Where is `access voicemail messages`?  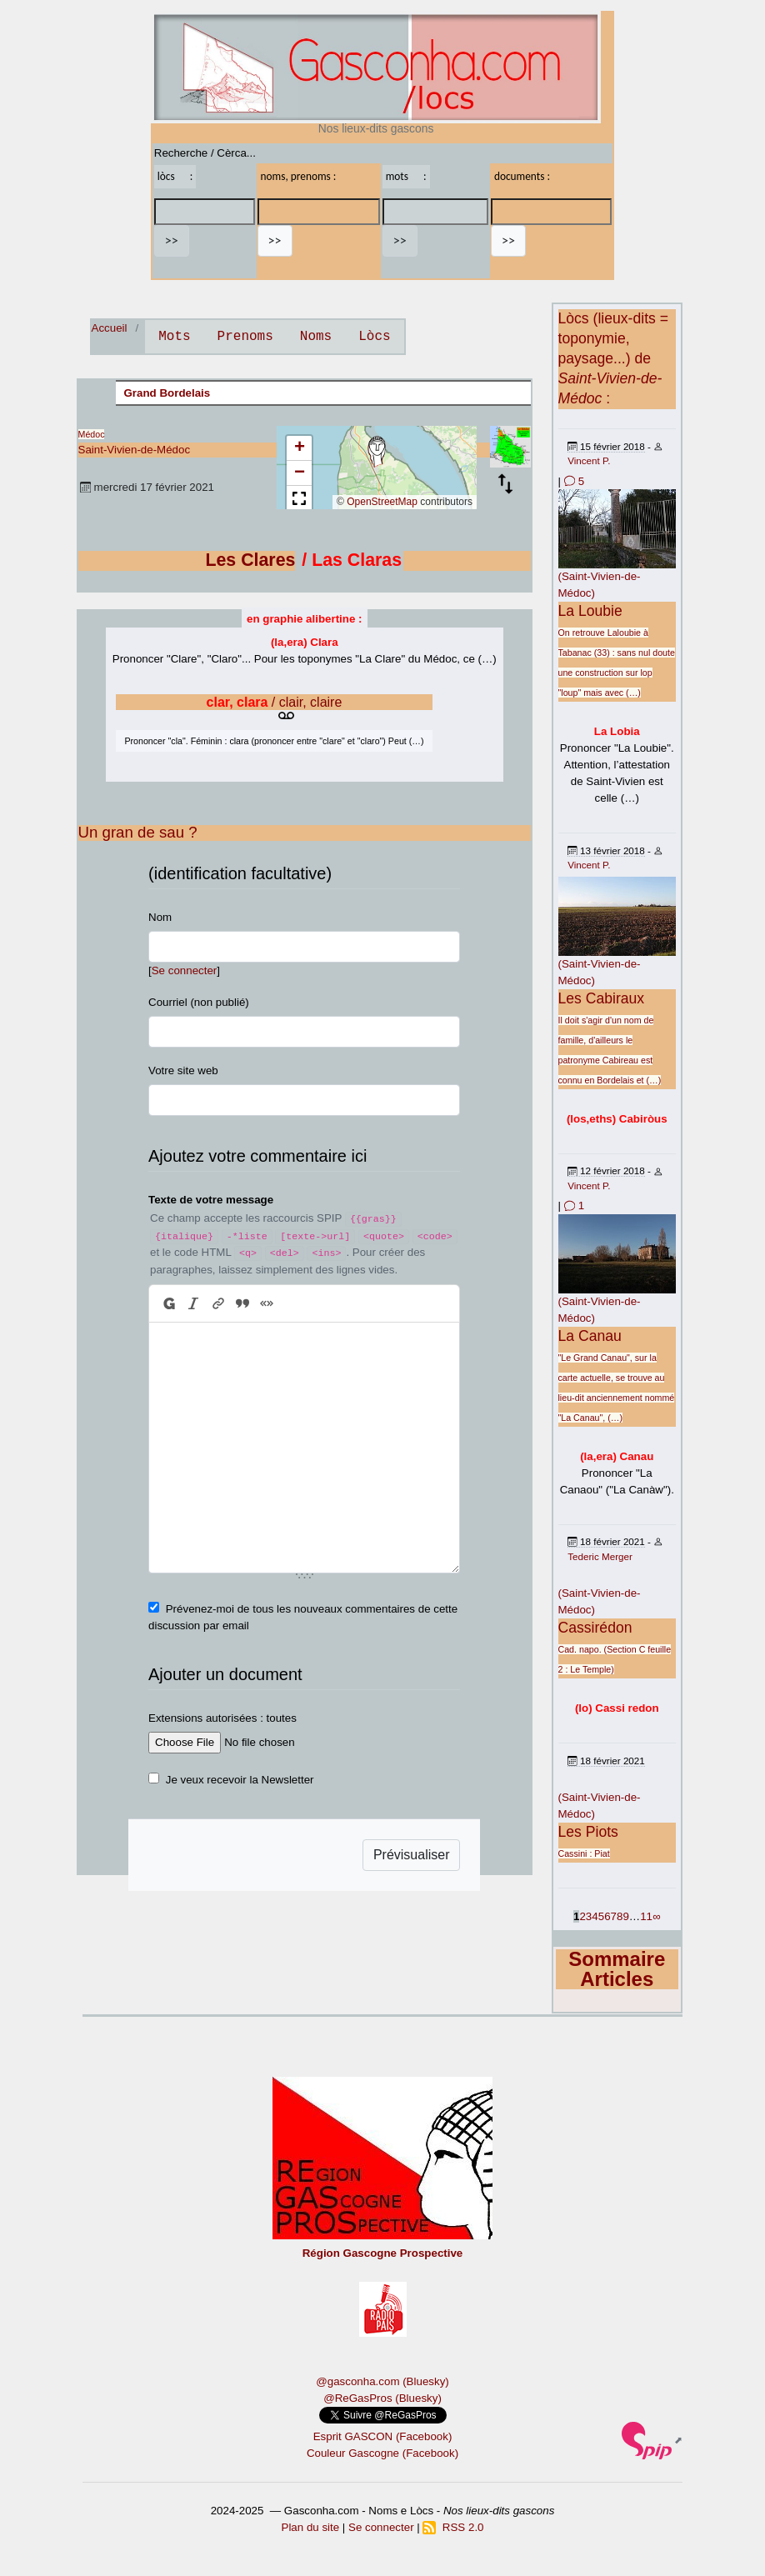
access voicemail messages is located at coordinates (286, 715).